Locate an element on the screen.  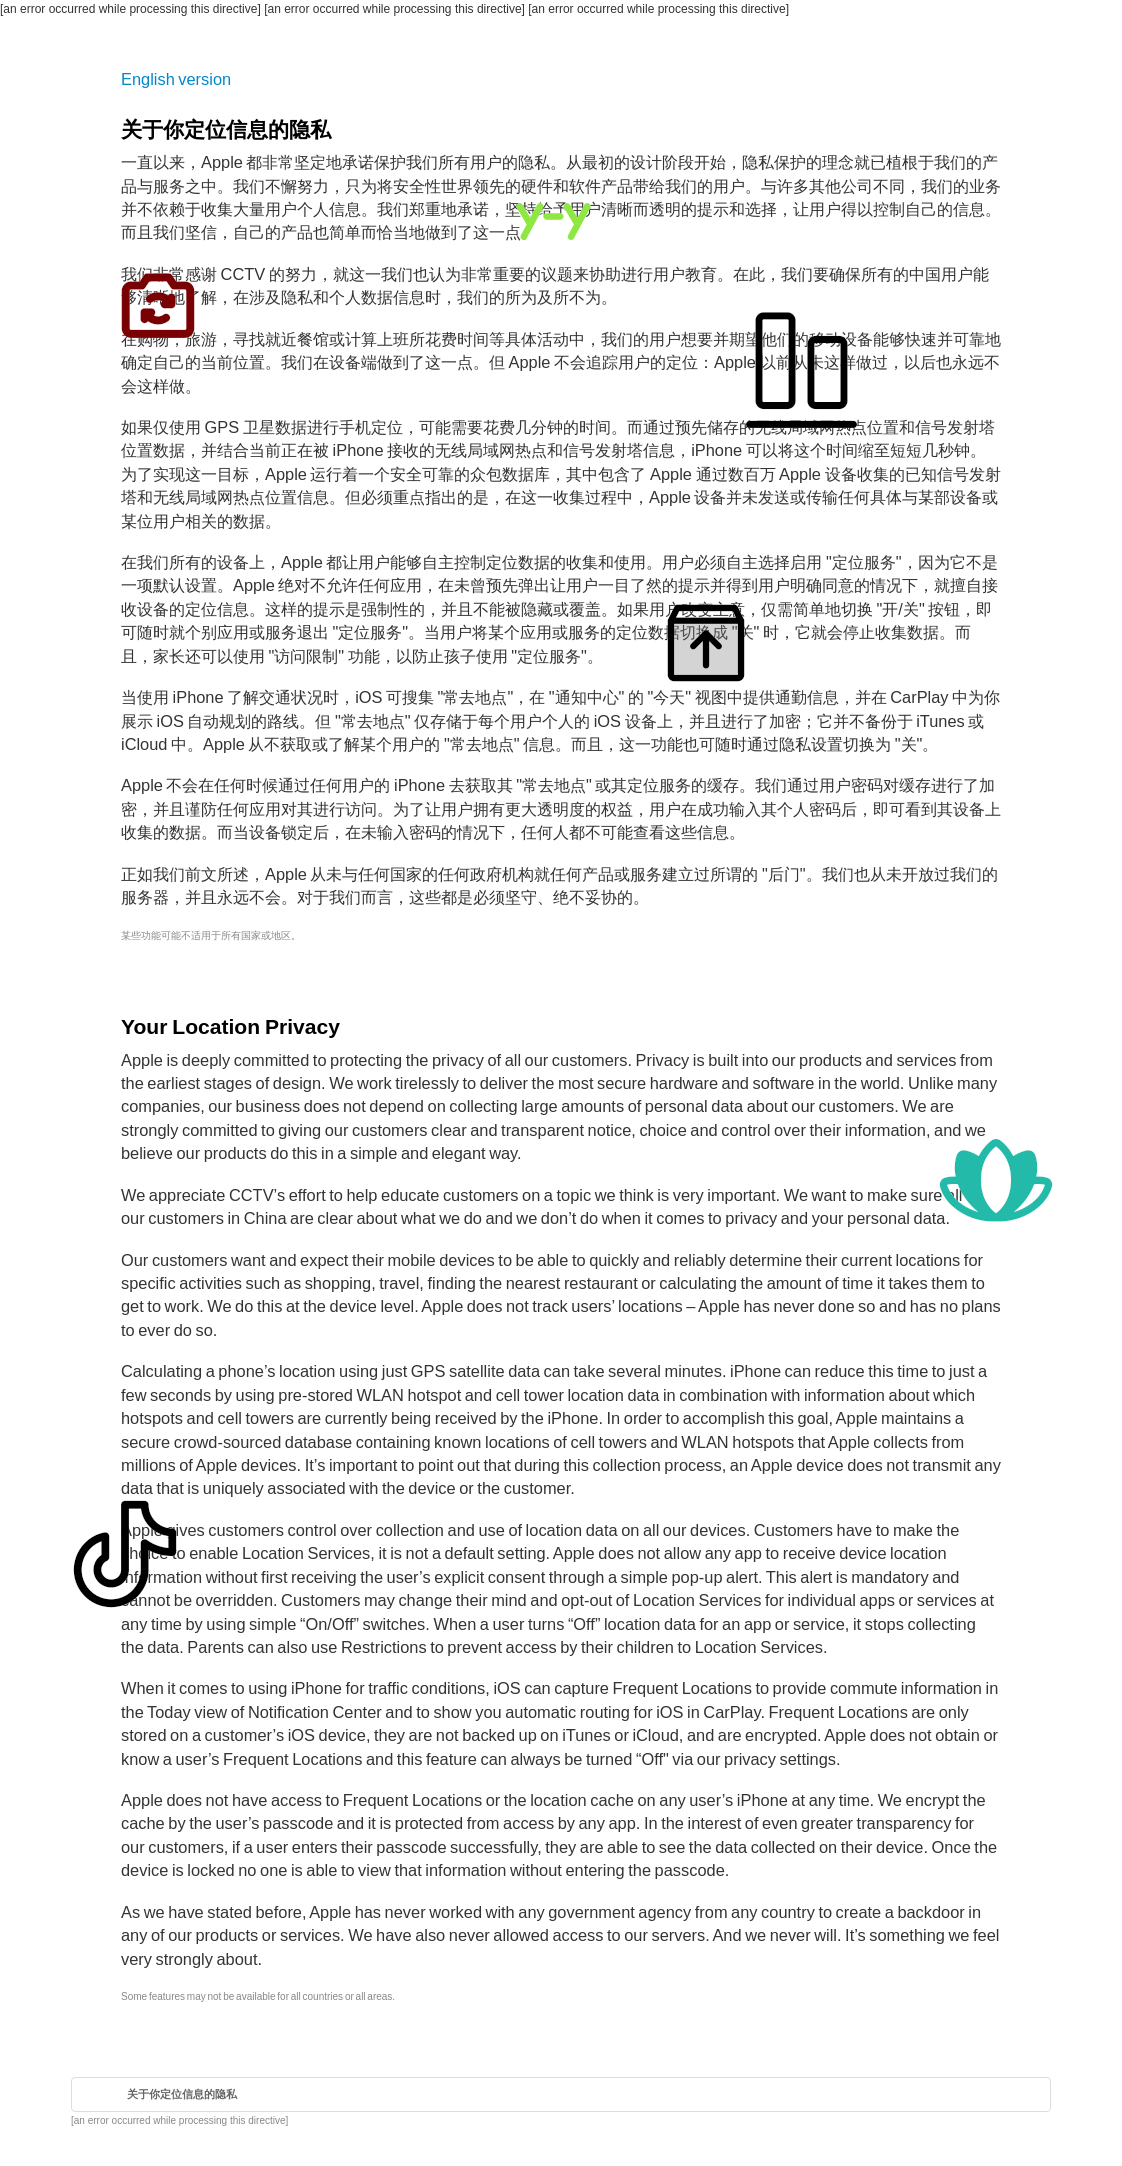
open TikTok app is located at coordinates (125, 1556).